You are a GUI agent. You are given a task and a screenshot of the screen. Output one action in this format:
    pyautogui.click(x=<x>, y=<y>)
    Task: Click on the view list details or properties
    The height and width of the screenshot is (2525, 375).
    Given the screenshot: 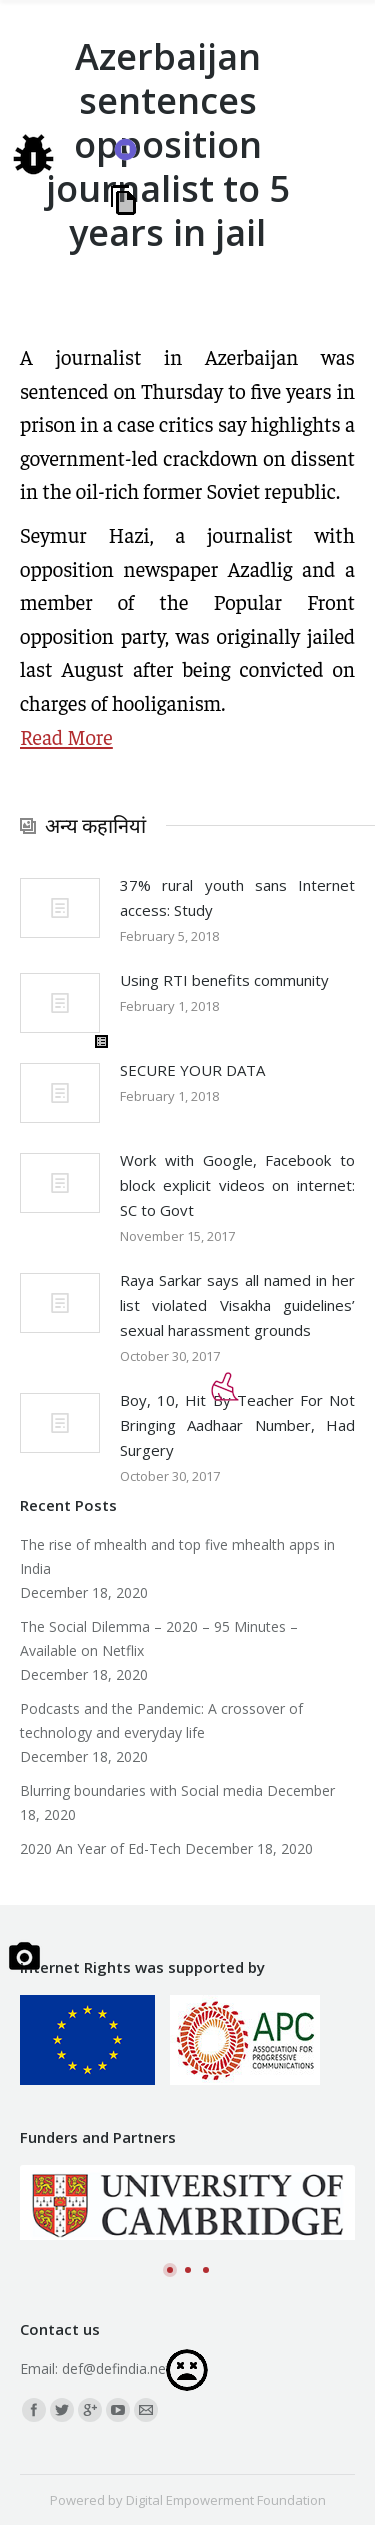 What is the action you would take?
    pyautogui.click(x=101, y=1041)
    